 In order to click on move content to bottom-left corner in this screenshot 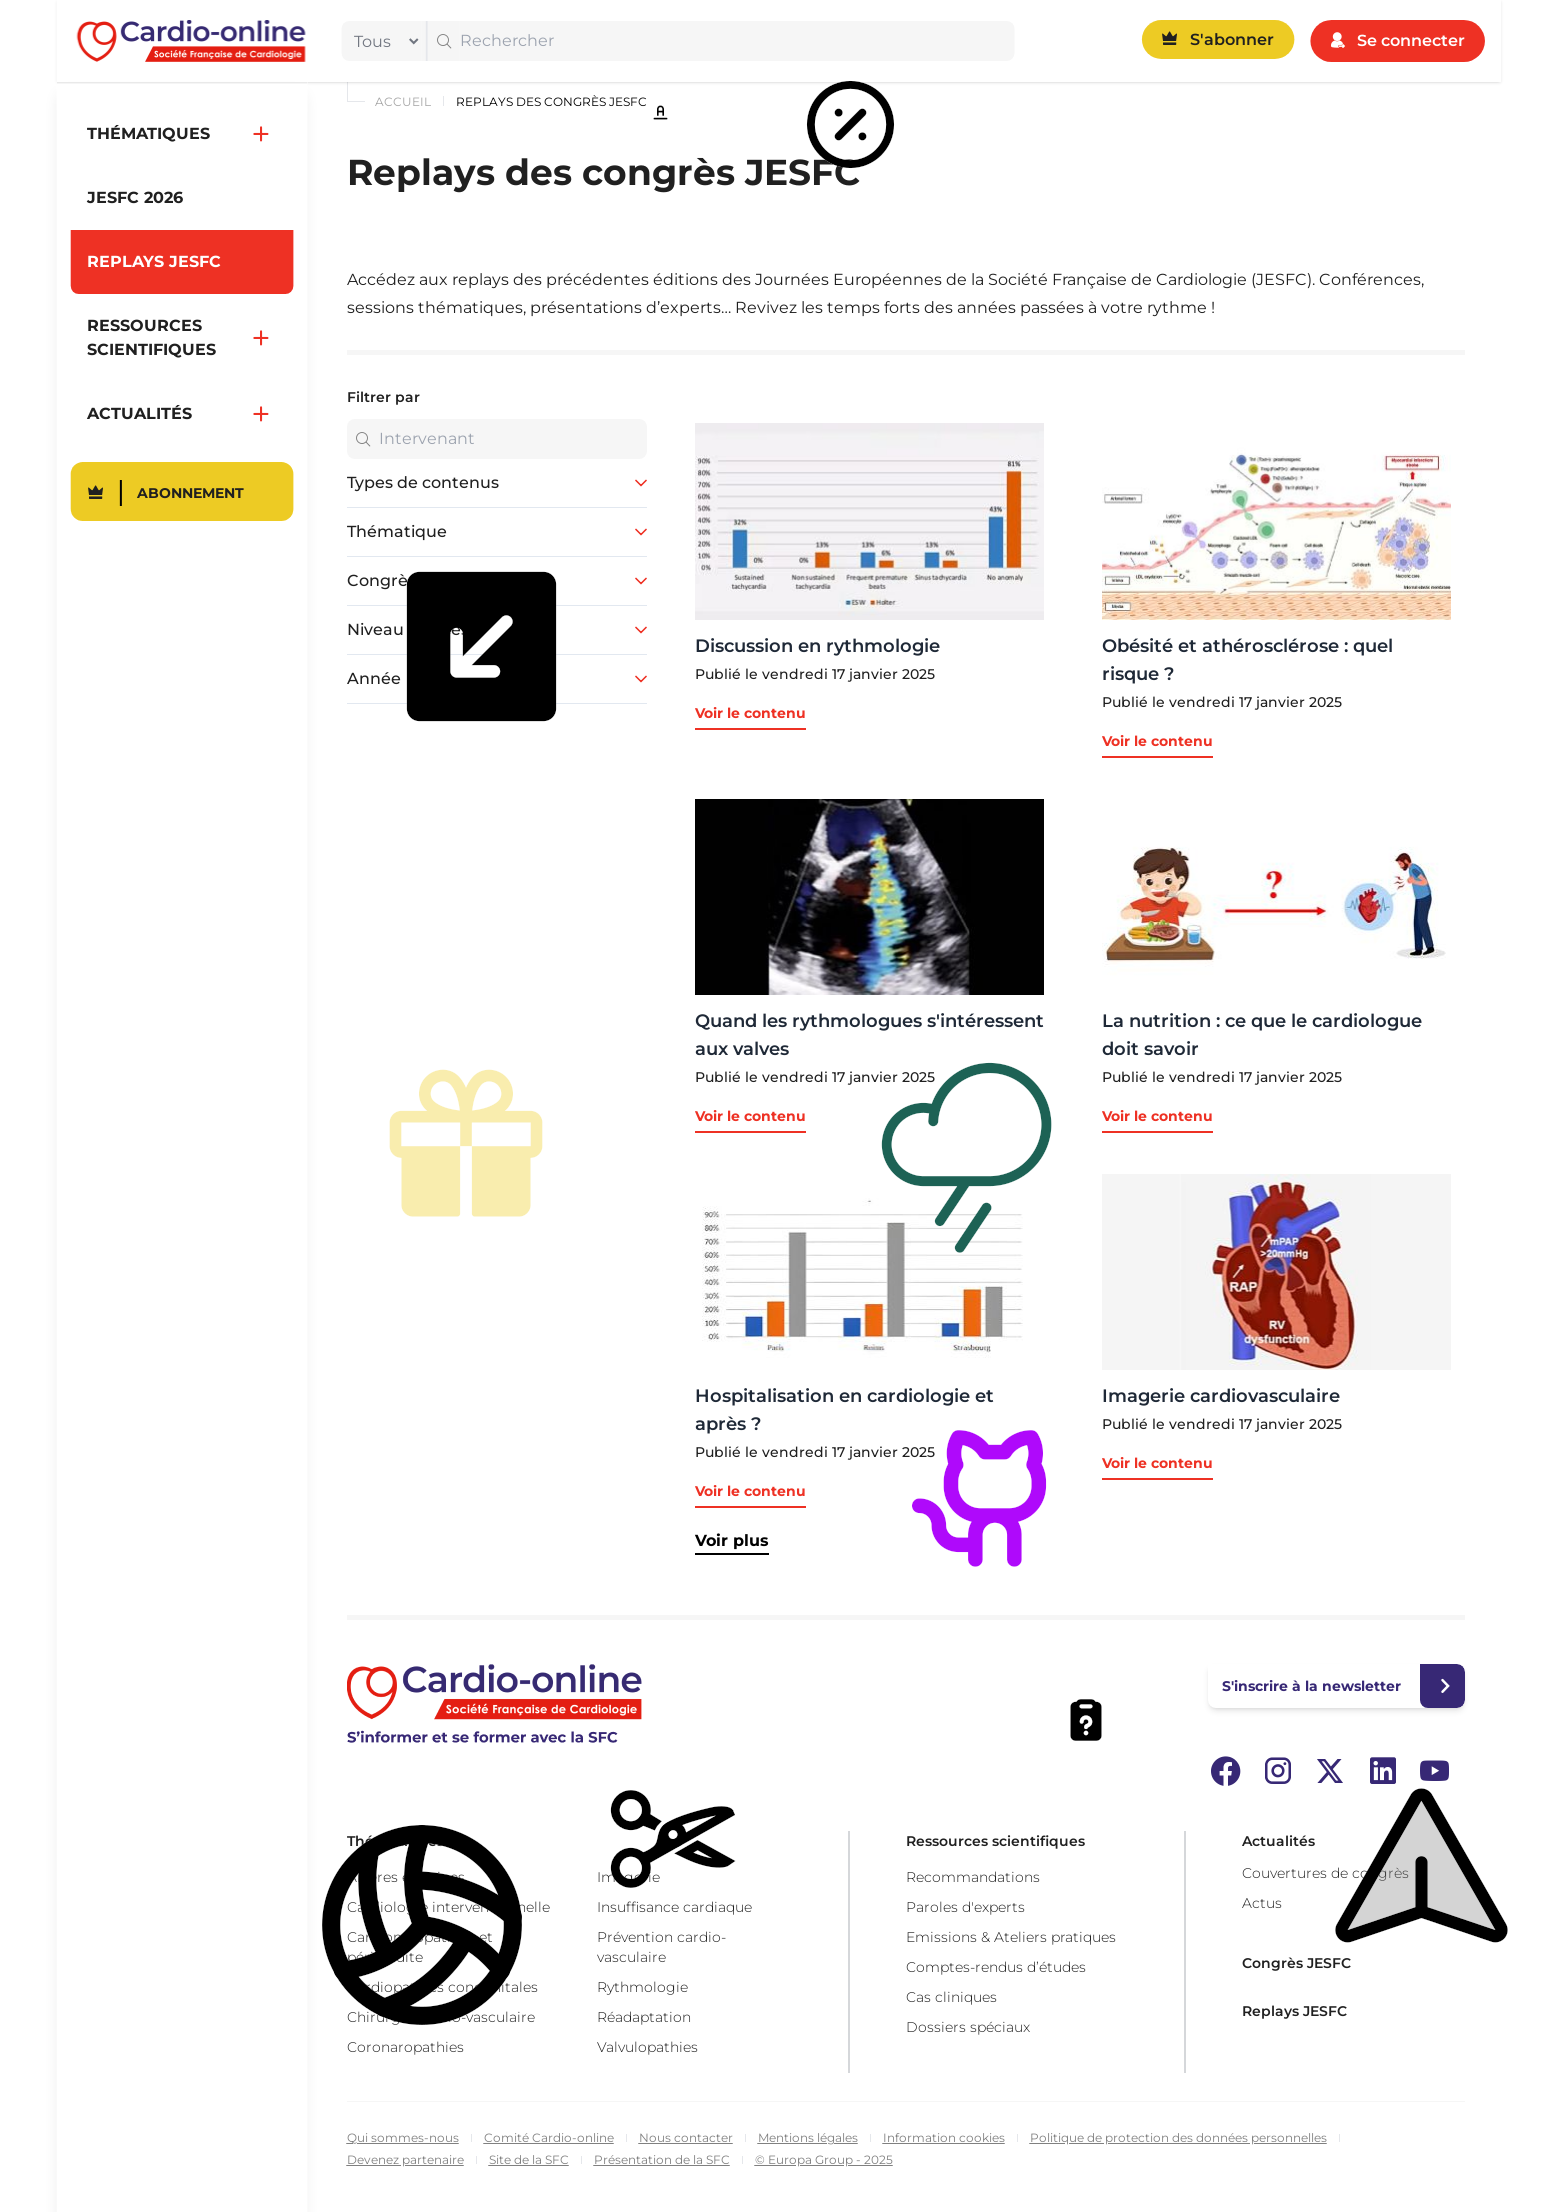, I will do `click(481, 646)`.